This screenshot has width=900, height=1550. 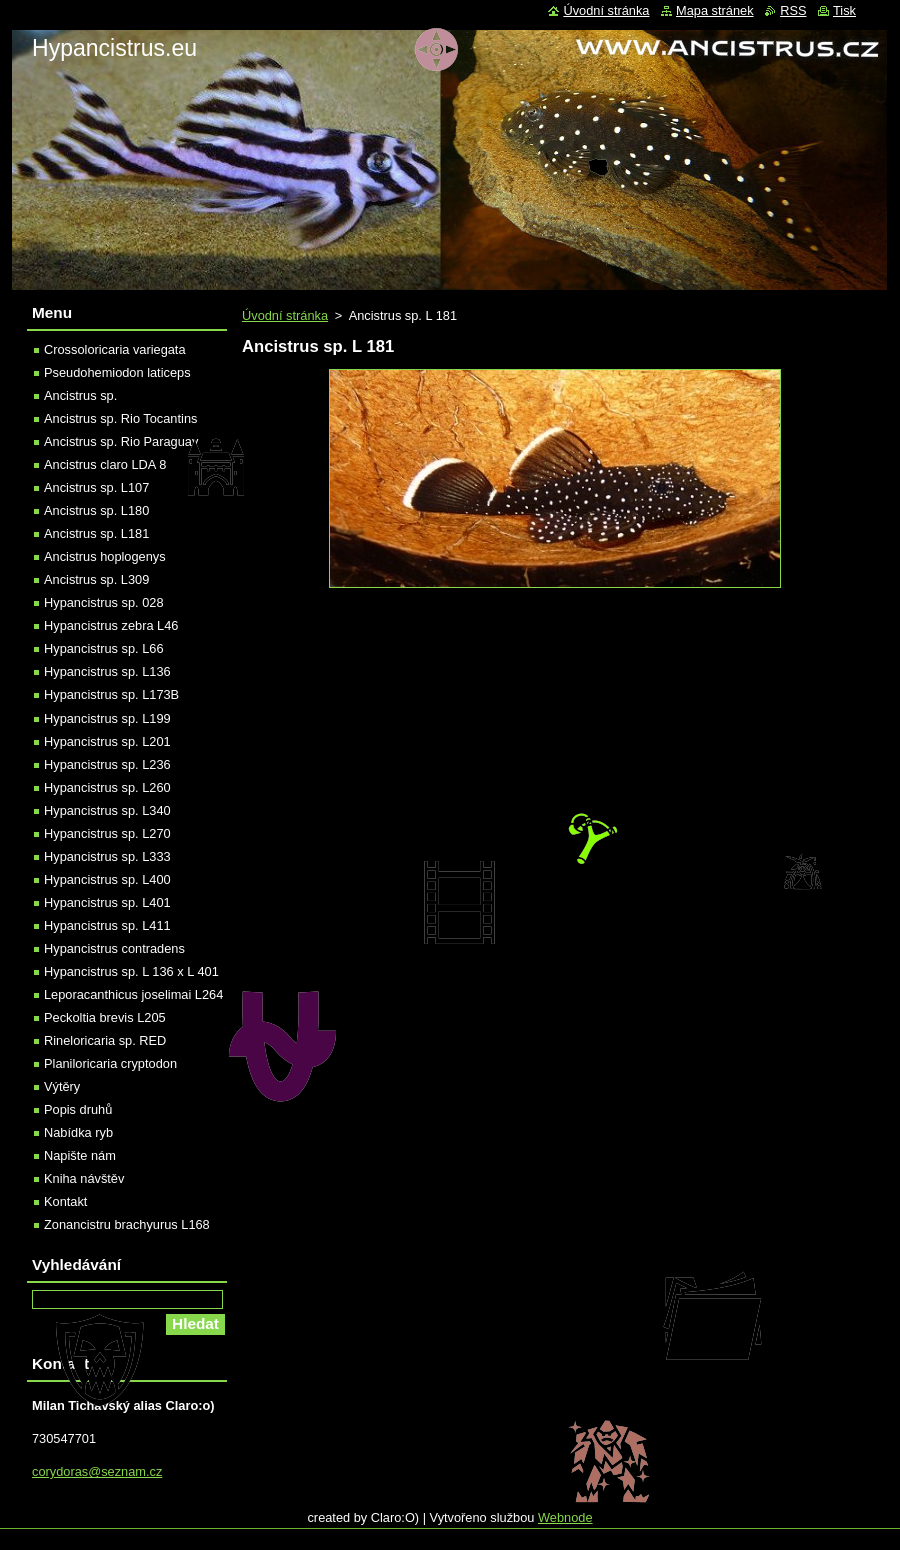 What do you see at coordinates (609, 1461) in the screenshot?
I see `ice golem character or unit in a game` at bounding box center [609, 1461].